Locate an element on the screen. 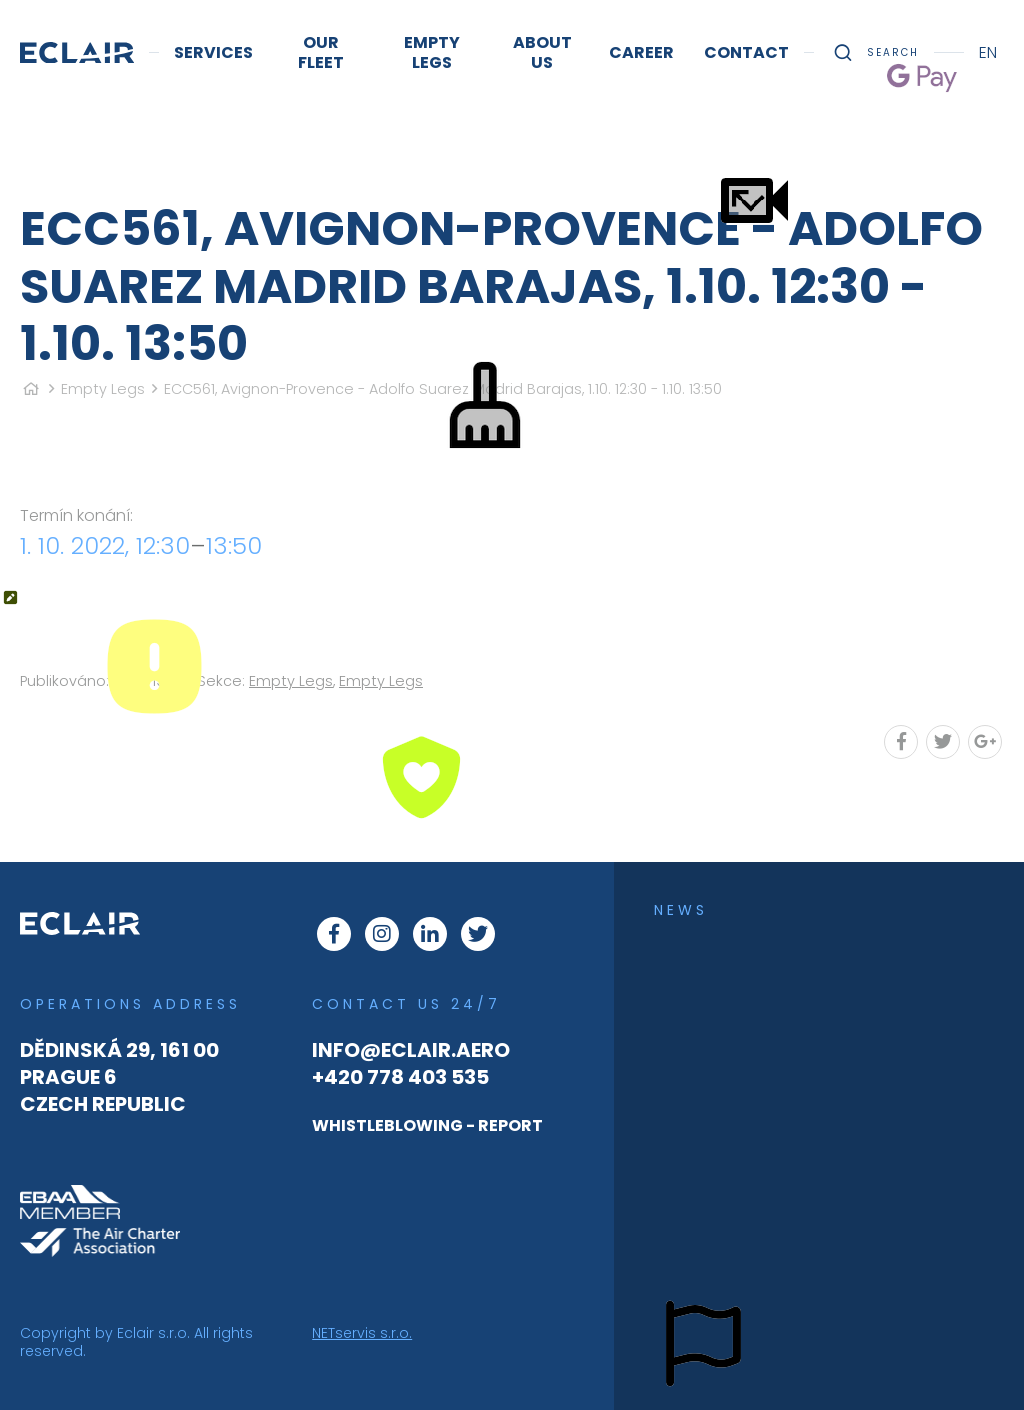 This screenshot has width=1024, height=1410. indicates a missed video call is located at coordinates (754, 200).